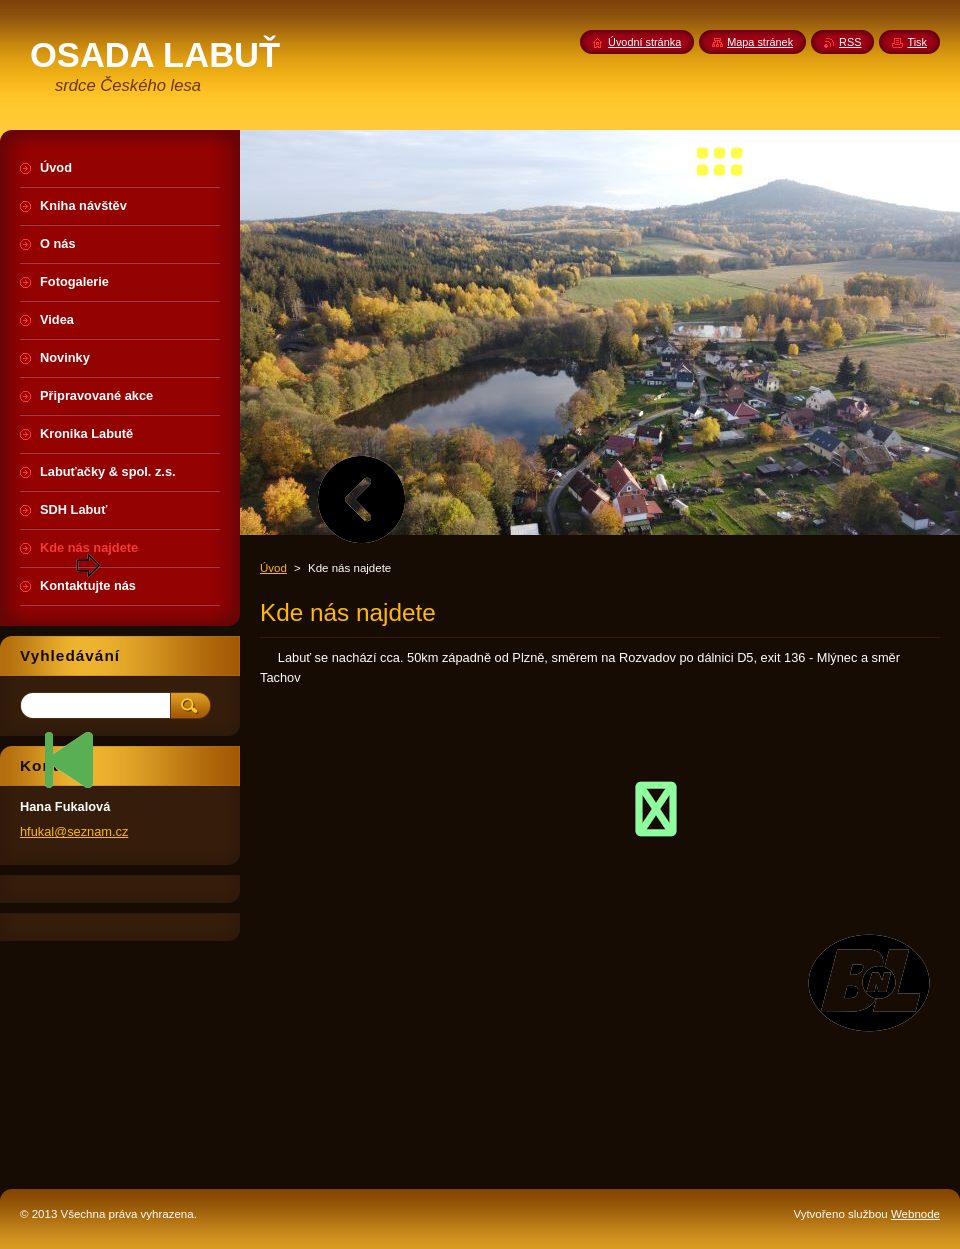 This screenshot has height=1249, width=960. What do you see at coordinates (656, 809) in the screenshot?
I see `indicates a missing or undefined glyph` at bounding box center [656, 809].